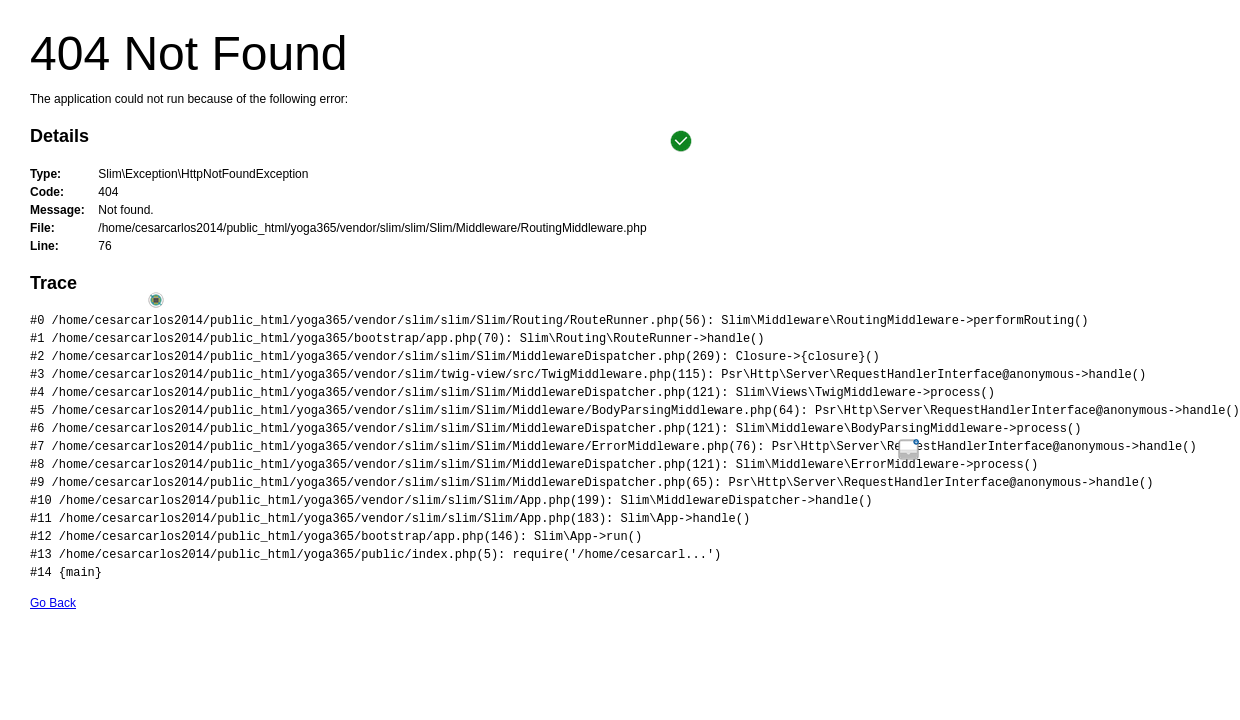 This screenshot has width=1240, height=720. I want to click on indicates default or selected item, so click(681, 141).